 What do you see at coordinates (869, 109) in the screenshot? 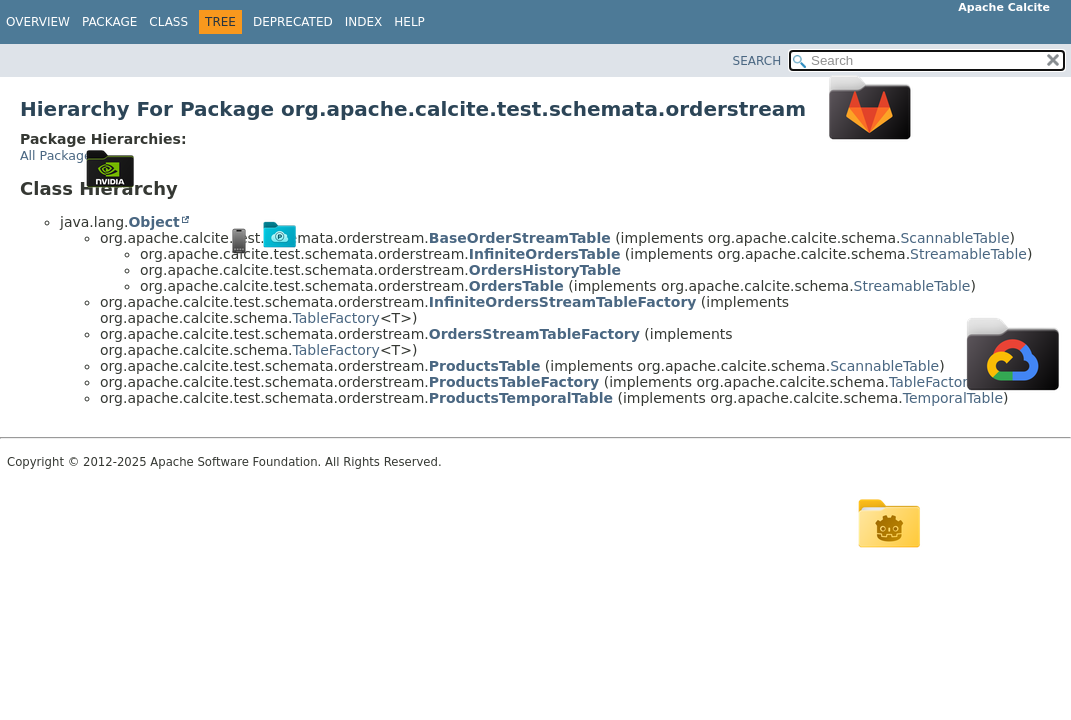
I see `folder containing GitLab projects or repositories` at bounding box center [869, 109].